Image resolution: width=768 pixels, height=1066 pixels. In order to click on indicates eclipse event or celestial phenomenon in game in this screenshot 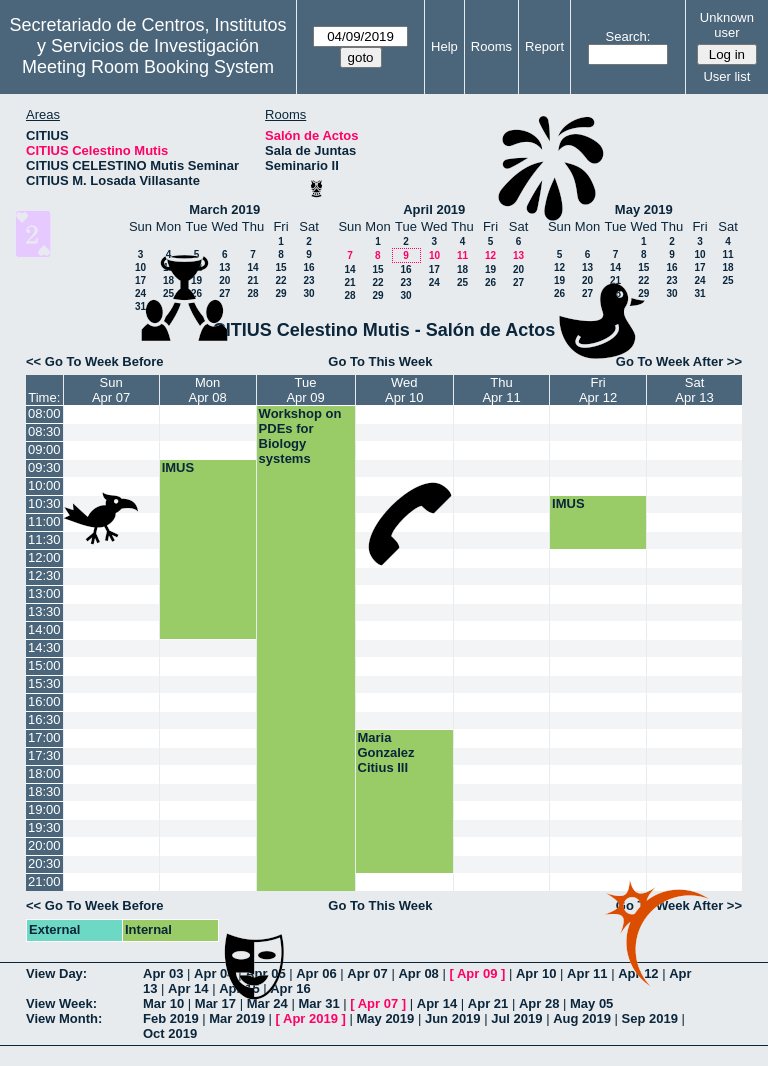, I will do `click(656, 932)`.